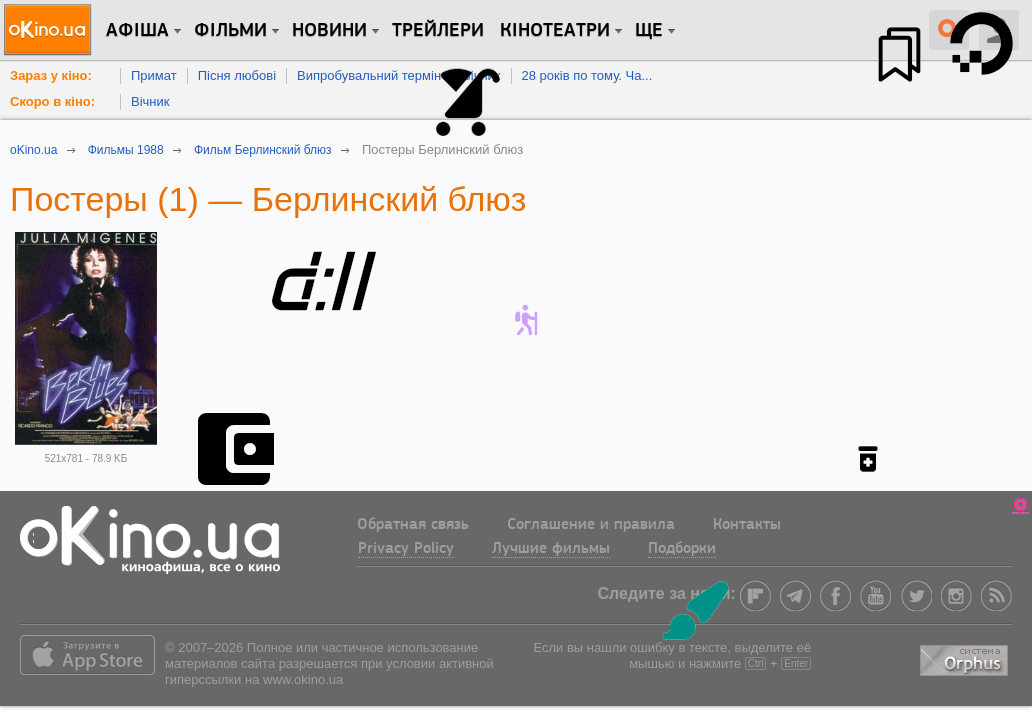 The width and height of the screenshot is (1032, 720). Describe the element at coordinates (234, 449) in the screenshot. I see `access your digital wallet` at that location.